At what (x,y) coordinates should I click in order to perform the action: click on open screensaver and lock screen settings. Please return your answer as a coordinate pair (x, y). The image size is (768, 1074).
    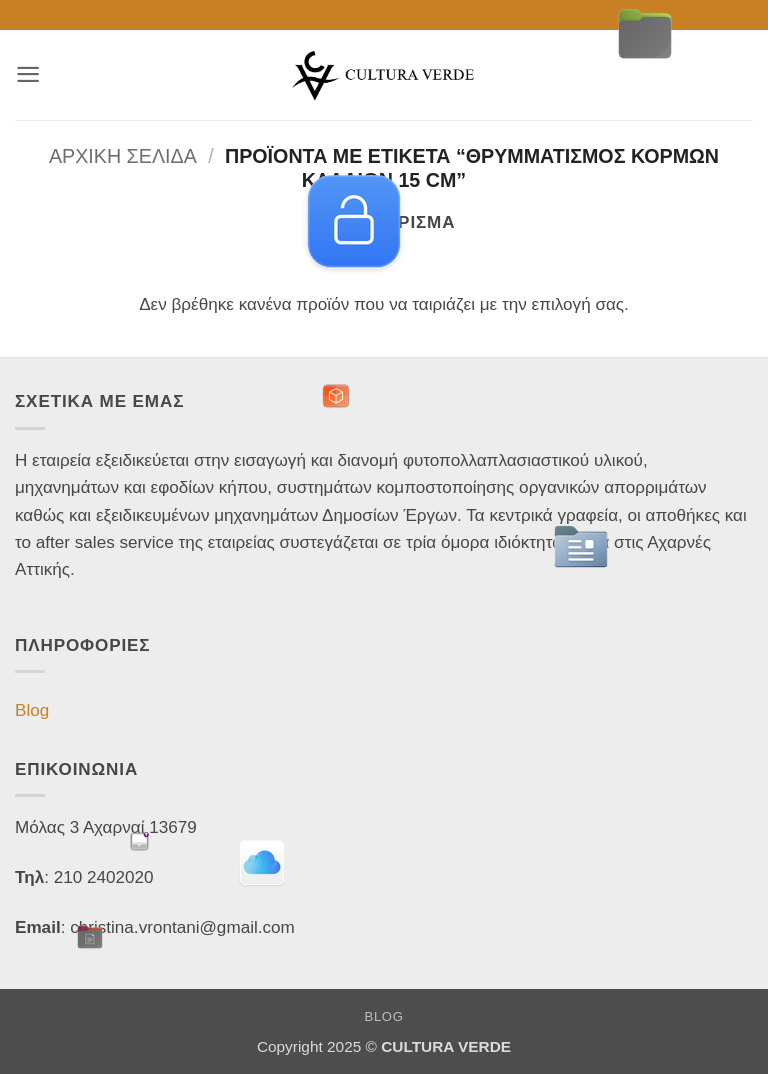
    Looking at the image, I should click on (354, 223).